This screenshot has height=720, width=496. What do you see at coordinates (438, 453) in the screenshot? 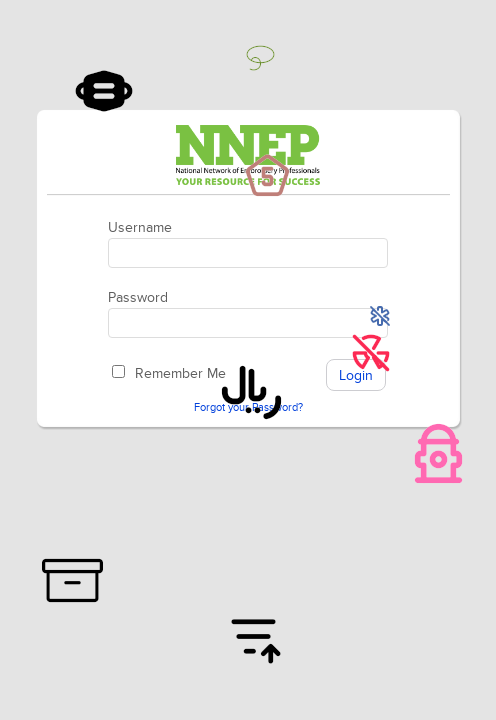
I see `indicates fire safety equipment location` at bounding box center [438, 453].